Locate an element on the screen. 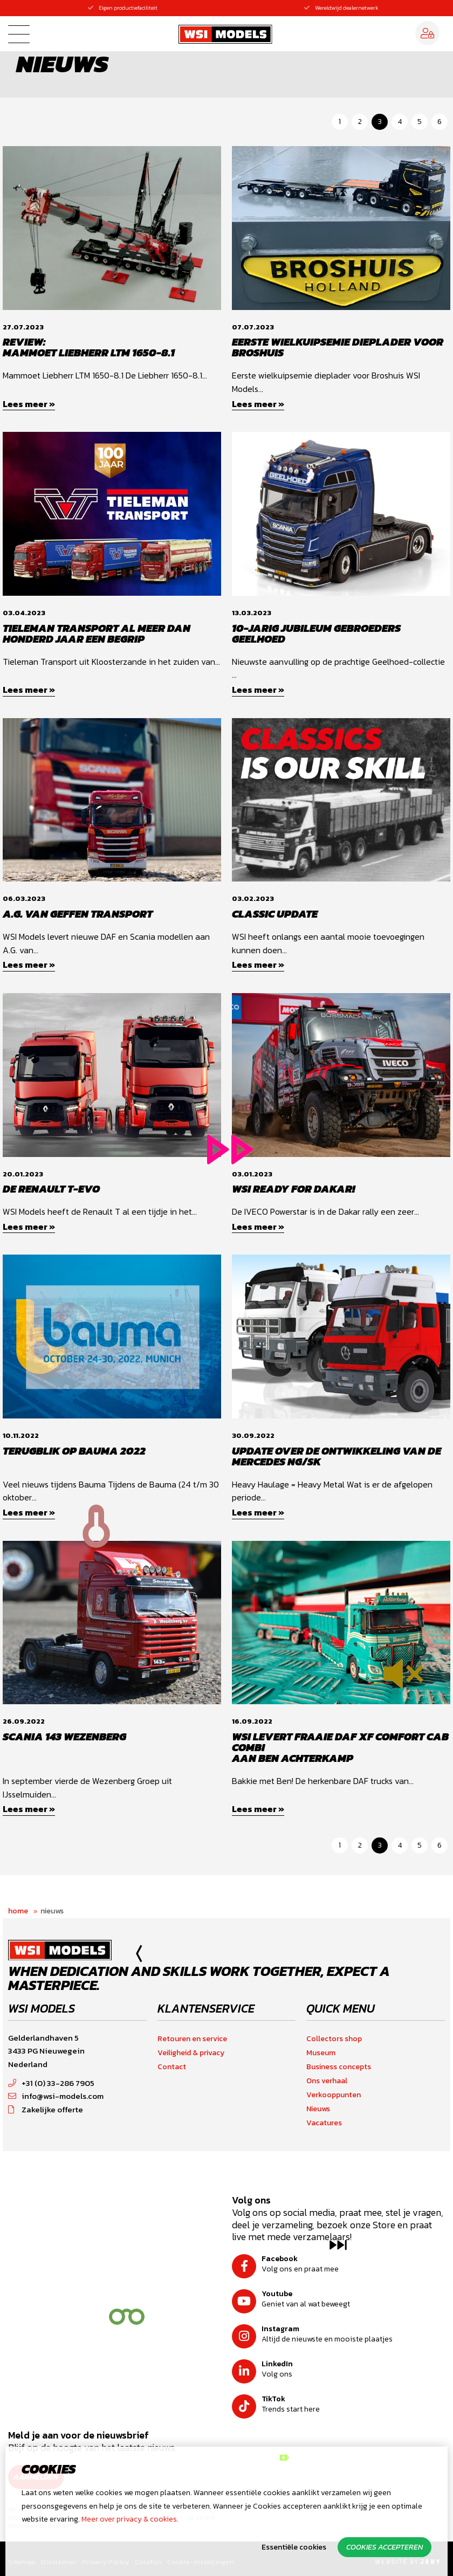  mute or unmute audio is located at coordinates (402, 1673).